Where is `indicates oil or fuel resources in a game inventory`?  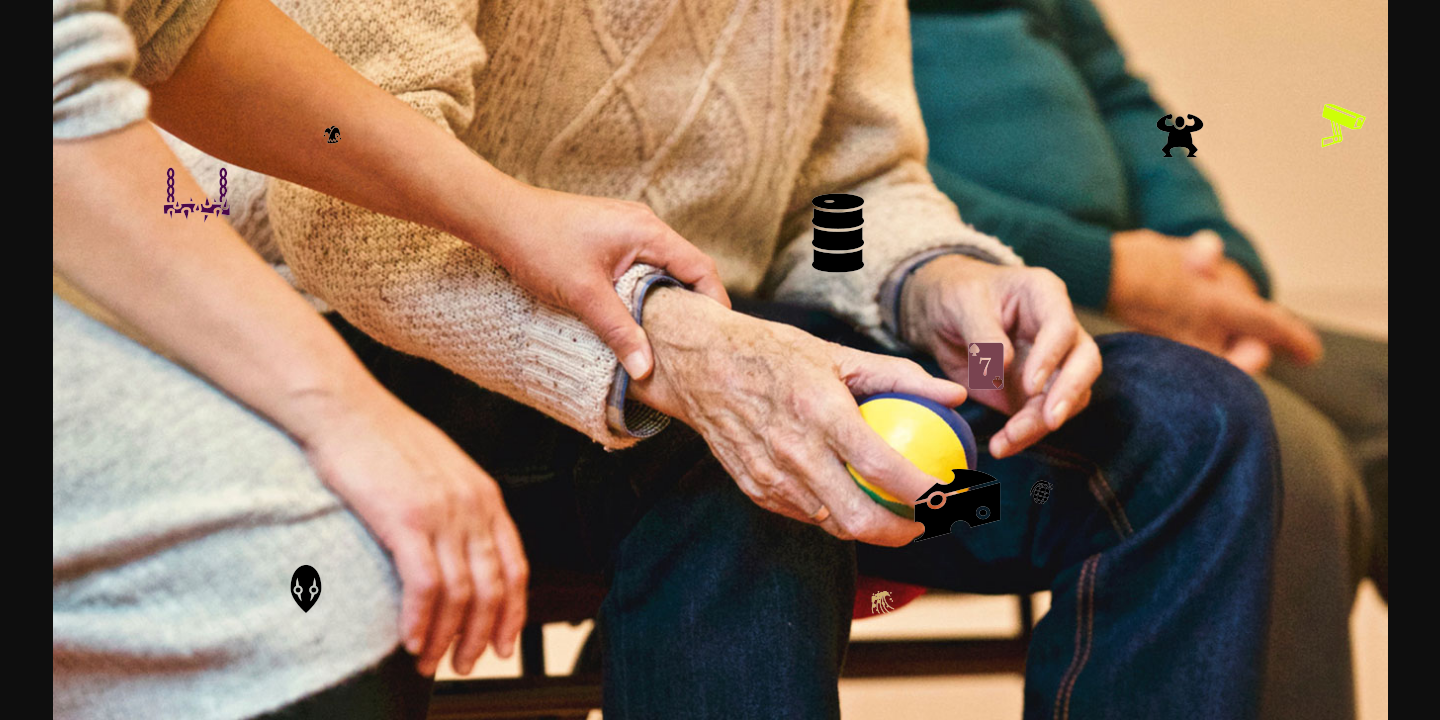
indicates oil or fuel resources in a game inventory is located at coordinates (838, 233).